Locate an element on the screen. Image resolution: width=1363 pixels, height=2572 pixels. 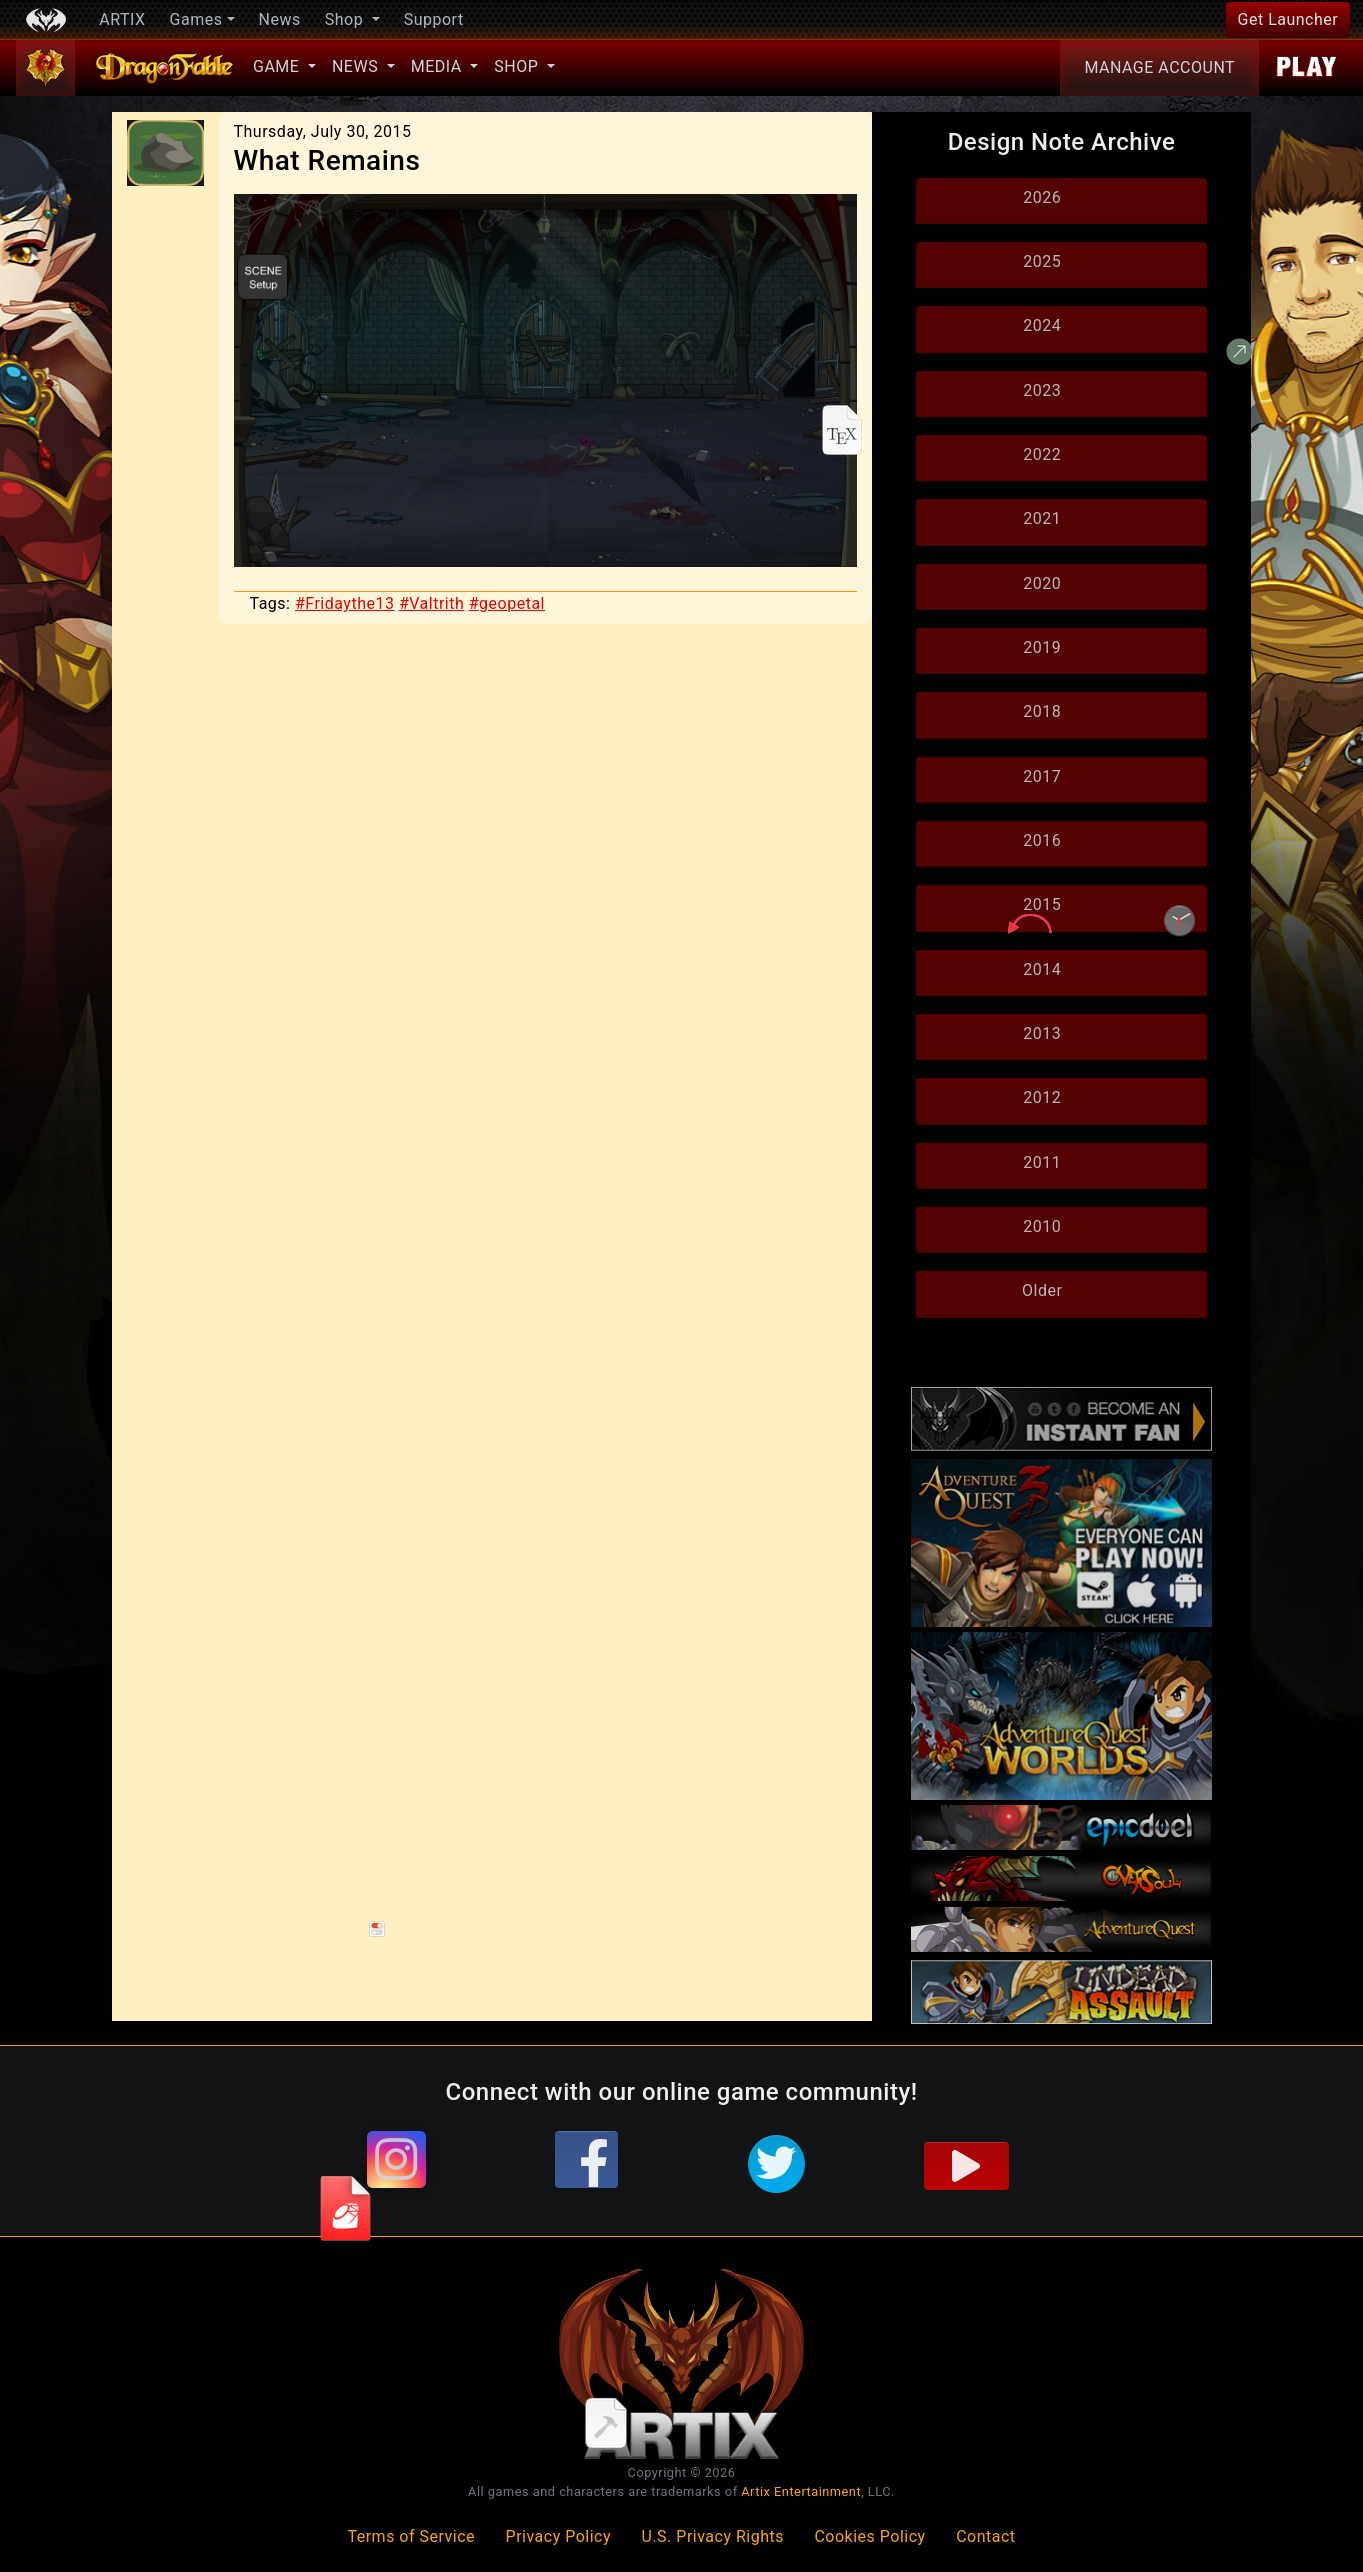
a ruby programming language file is located at coordinates (345, 2209).